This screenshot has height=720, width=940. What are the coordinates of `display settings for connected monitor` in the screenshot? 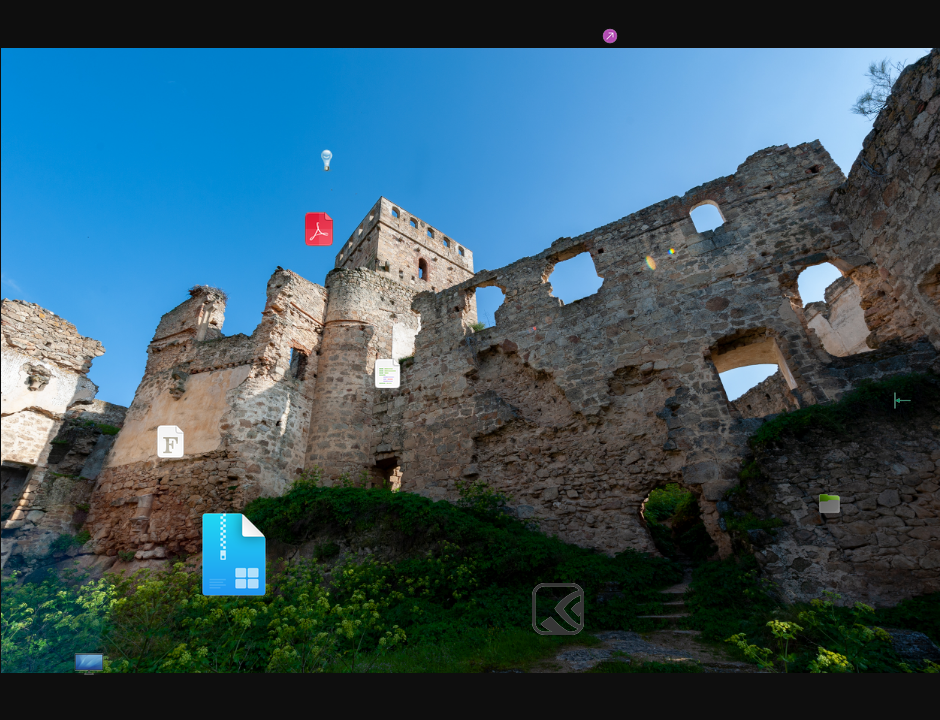 It's located at (89, 661).